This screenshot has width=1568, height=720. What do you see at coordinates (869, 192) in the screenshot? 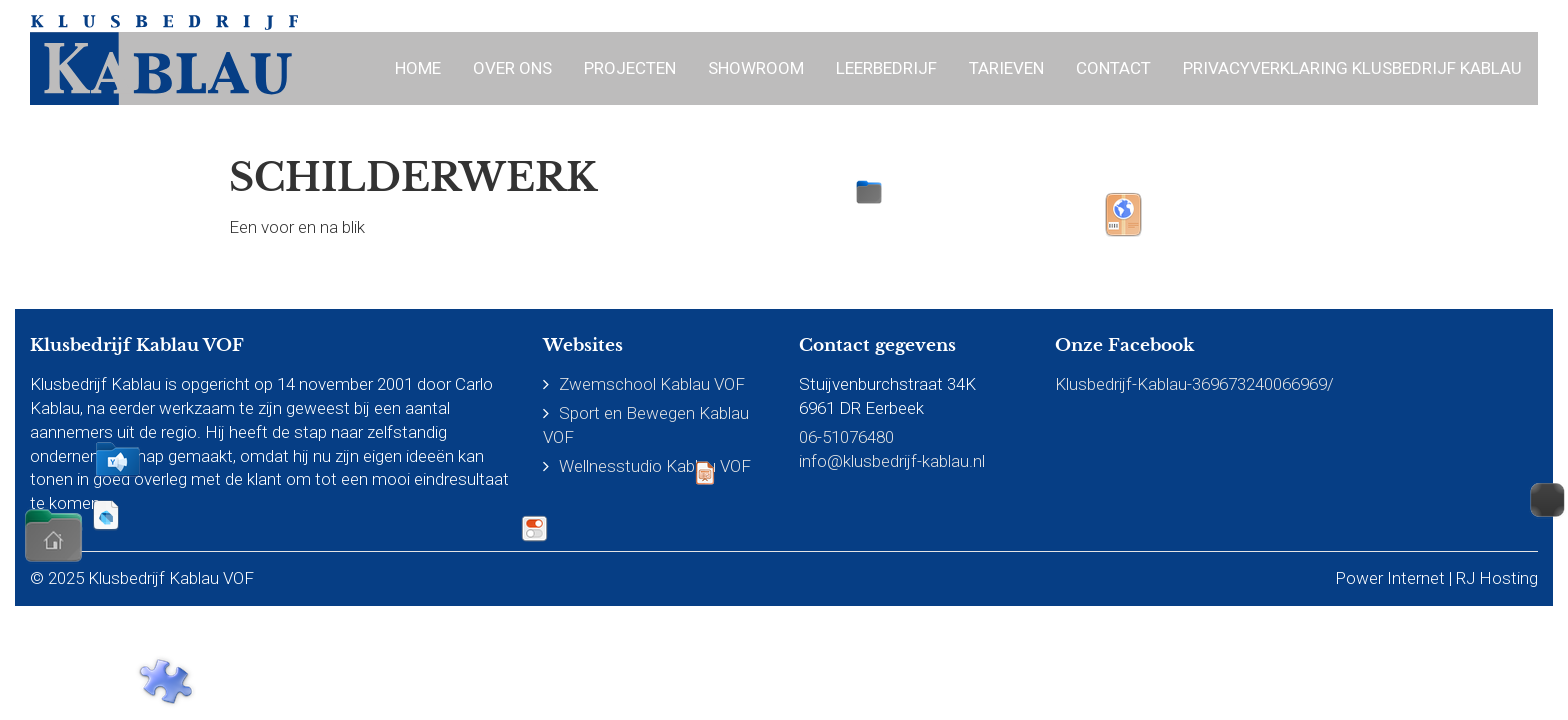
I see `open a folder or directory` at bounding box center [869, 192].